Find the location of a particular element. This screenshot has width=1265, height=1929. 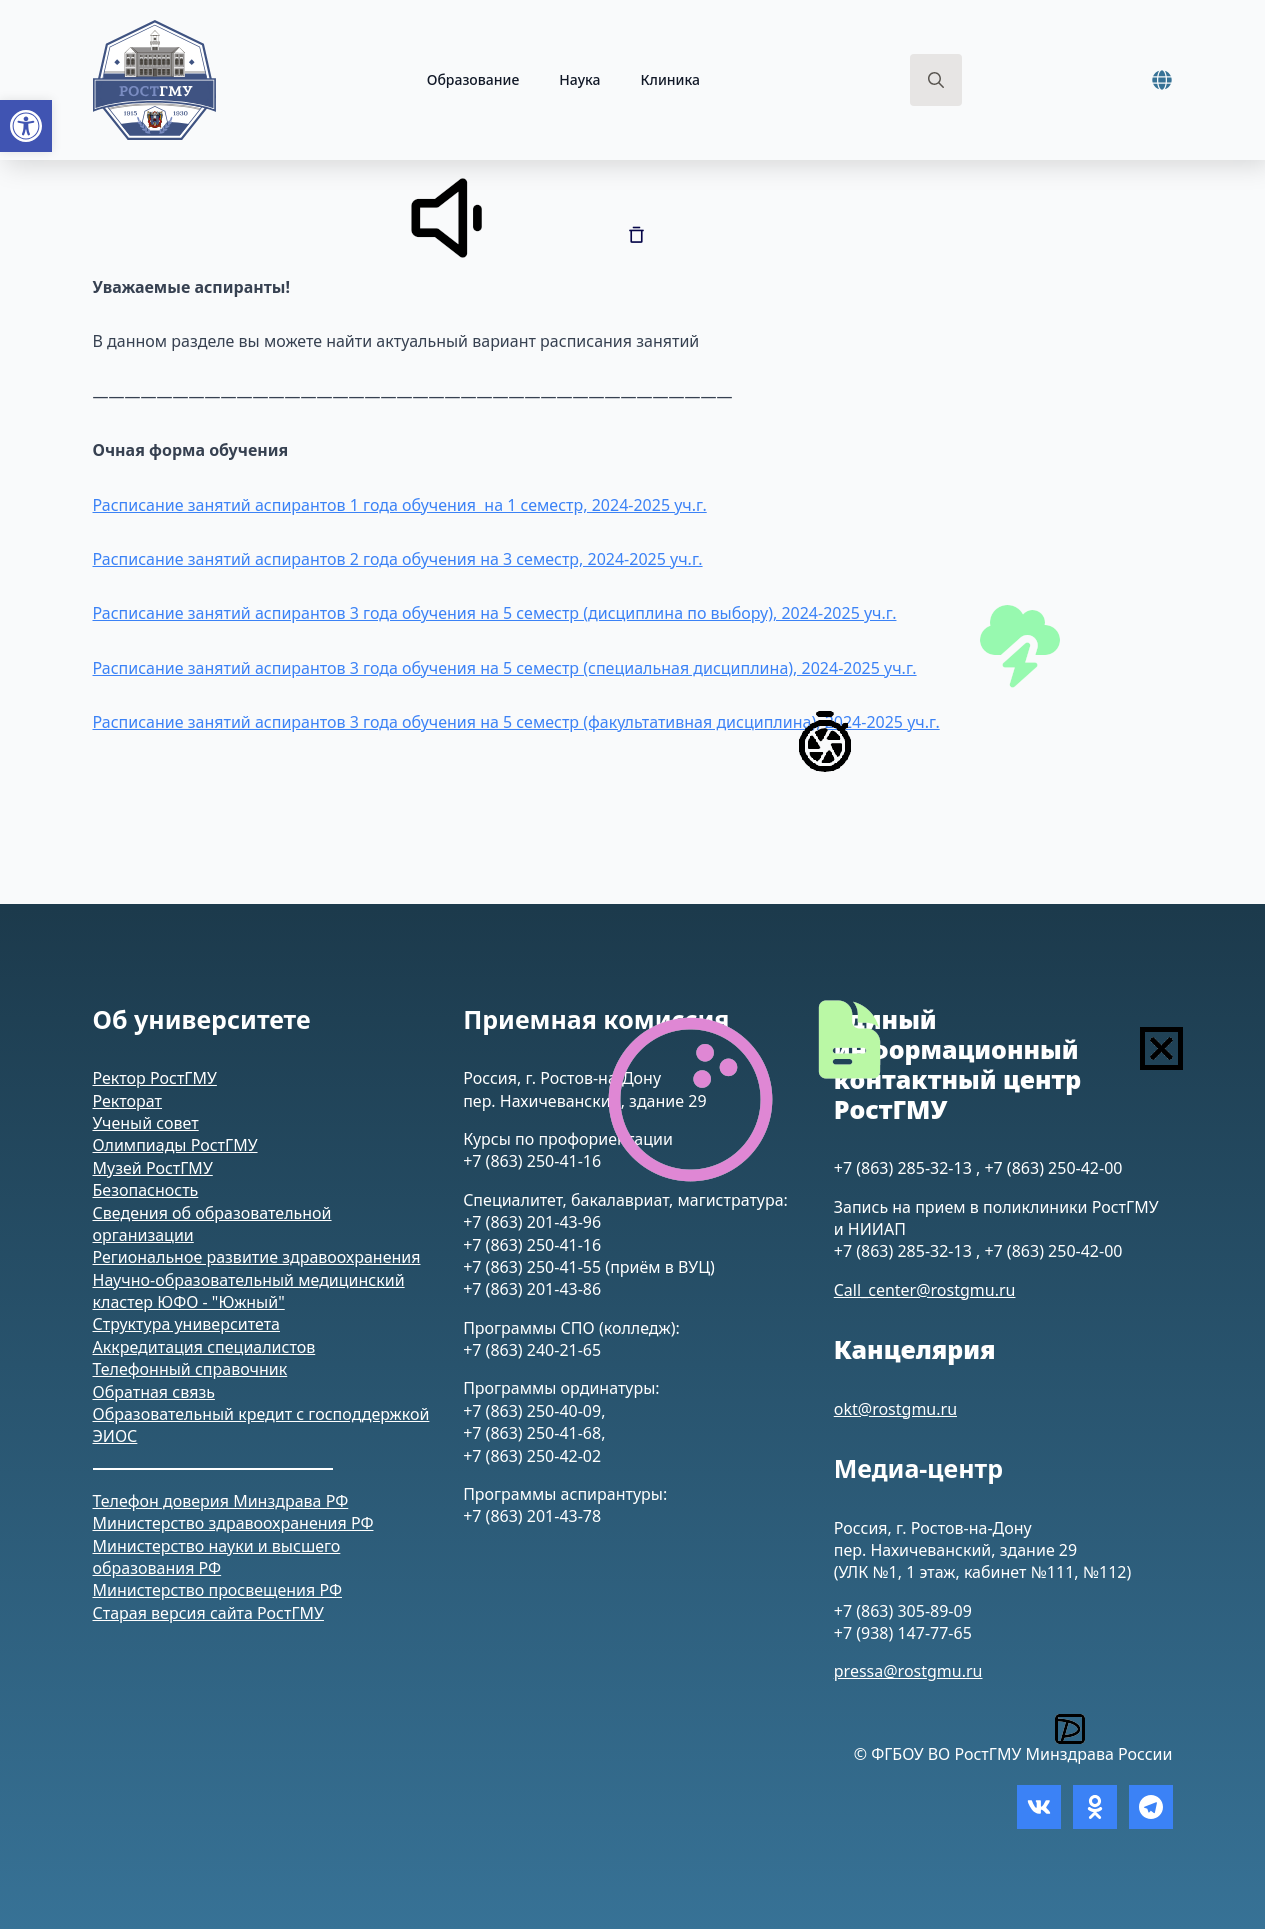

indicates thunderstorm weather conditions is located at coordinates (1020, 645).